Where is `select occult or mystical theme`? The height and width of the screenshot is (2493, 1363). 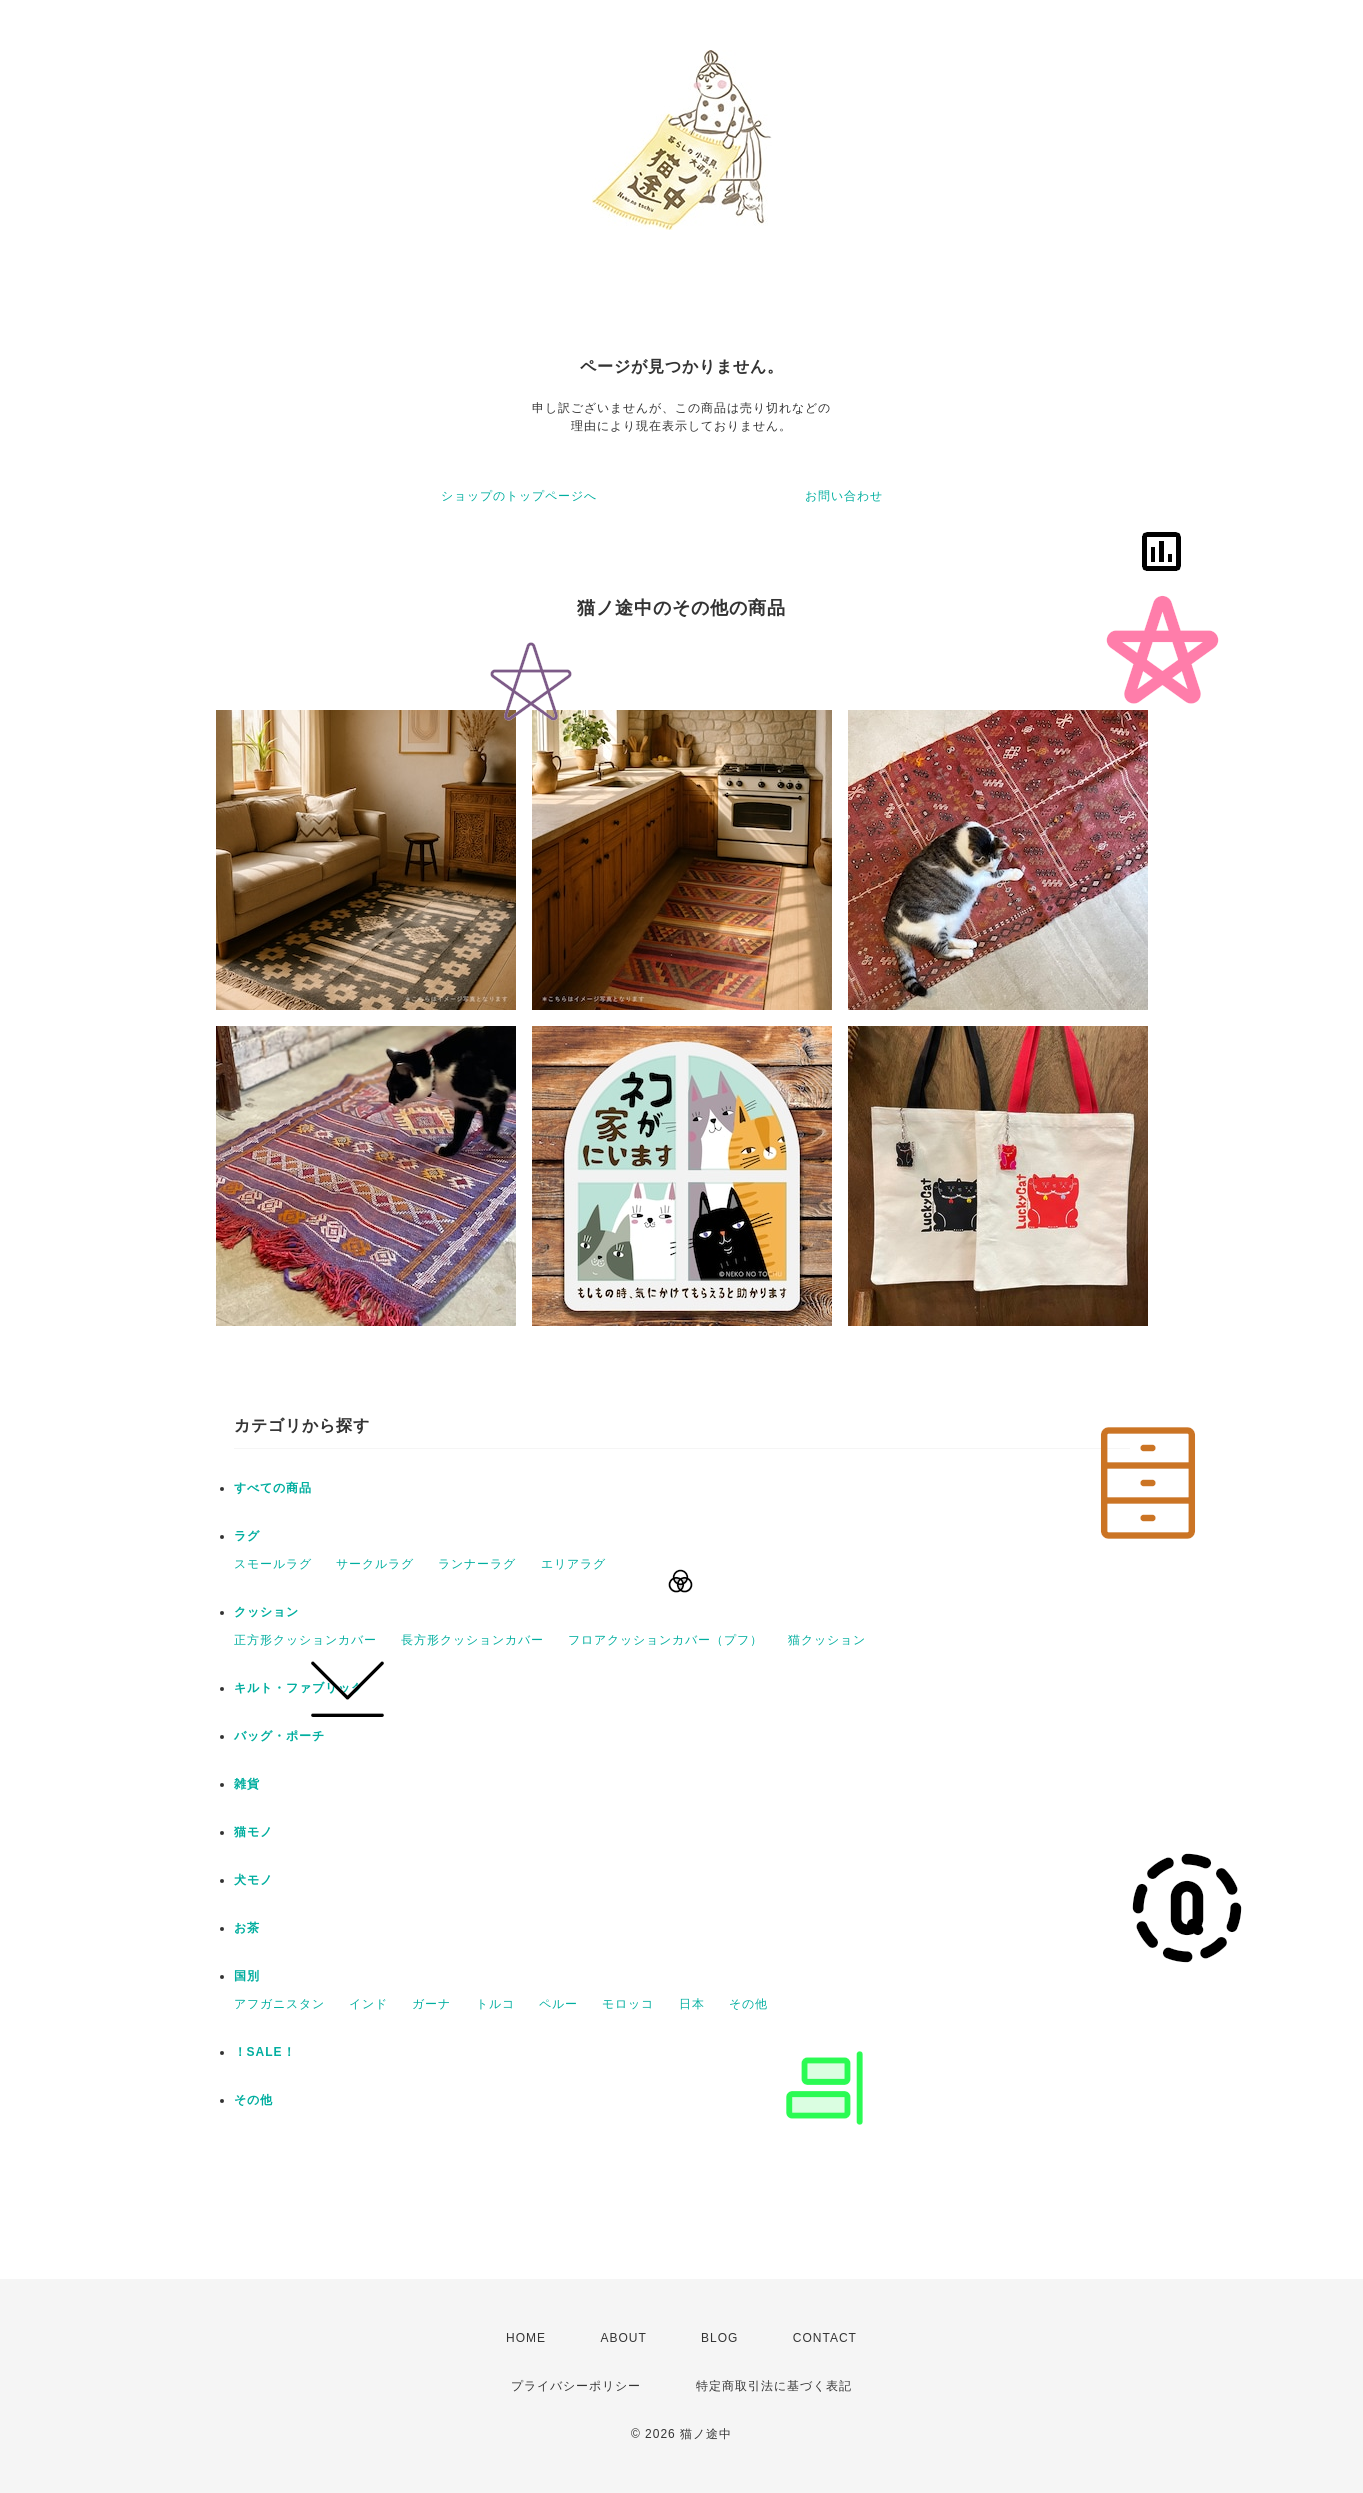
select occult or mystical theme is located at coordinates (1162, 655).